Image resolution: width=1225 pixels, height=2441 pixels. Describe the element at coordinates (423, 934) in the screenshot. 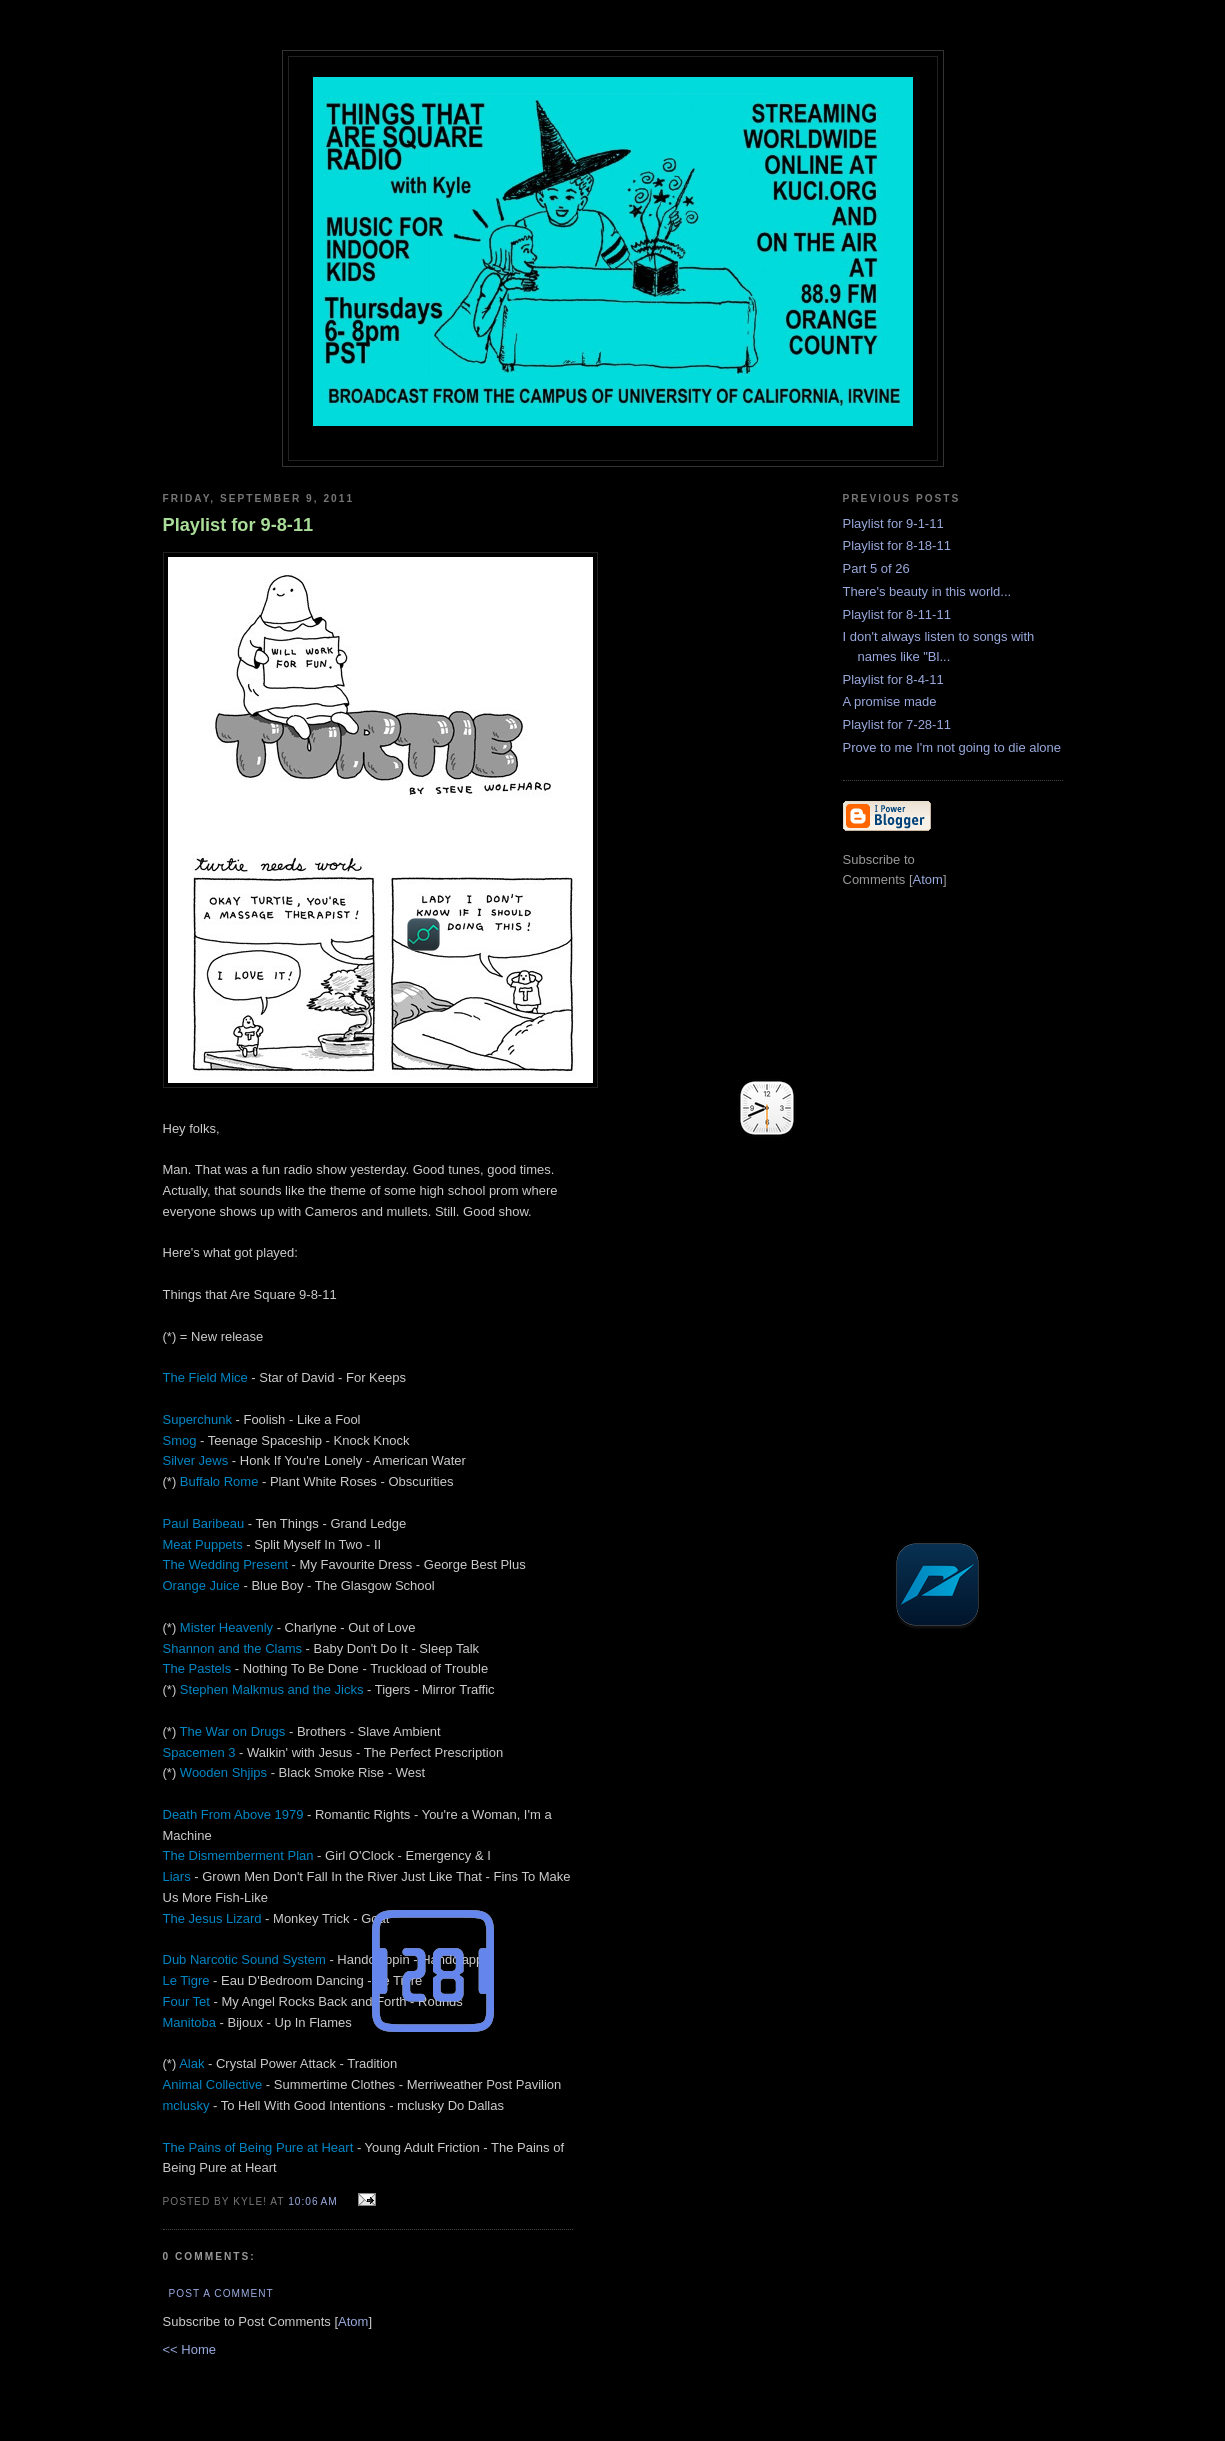

I see `open gnome layout switcher settings` at that location.